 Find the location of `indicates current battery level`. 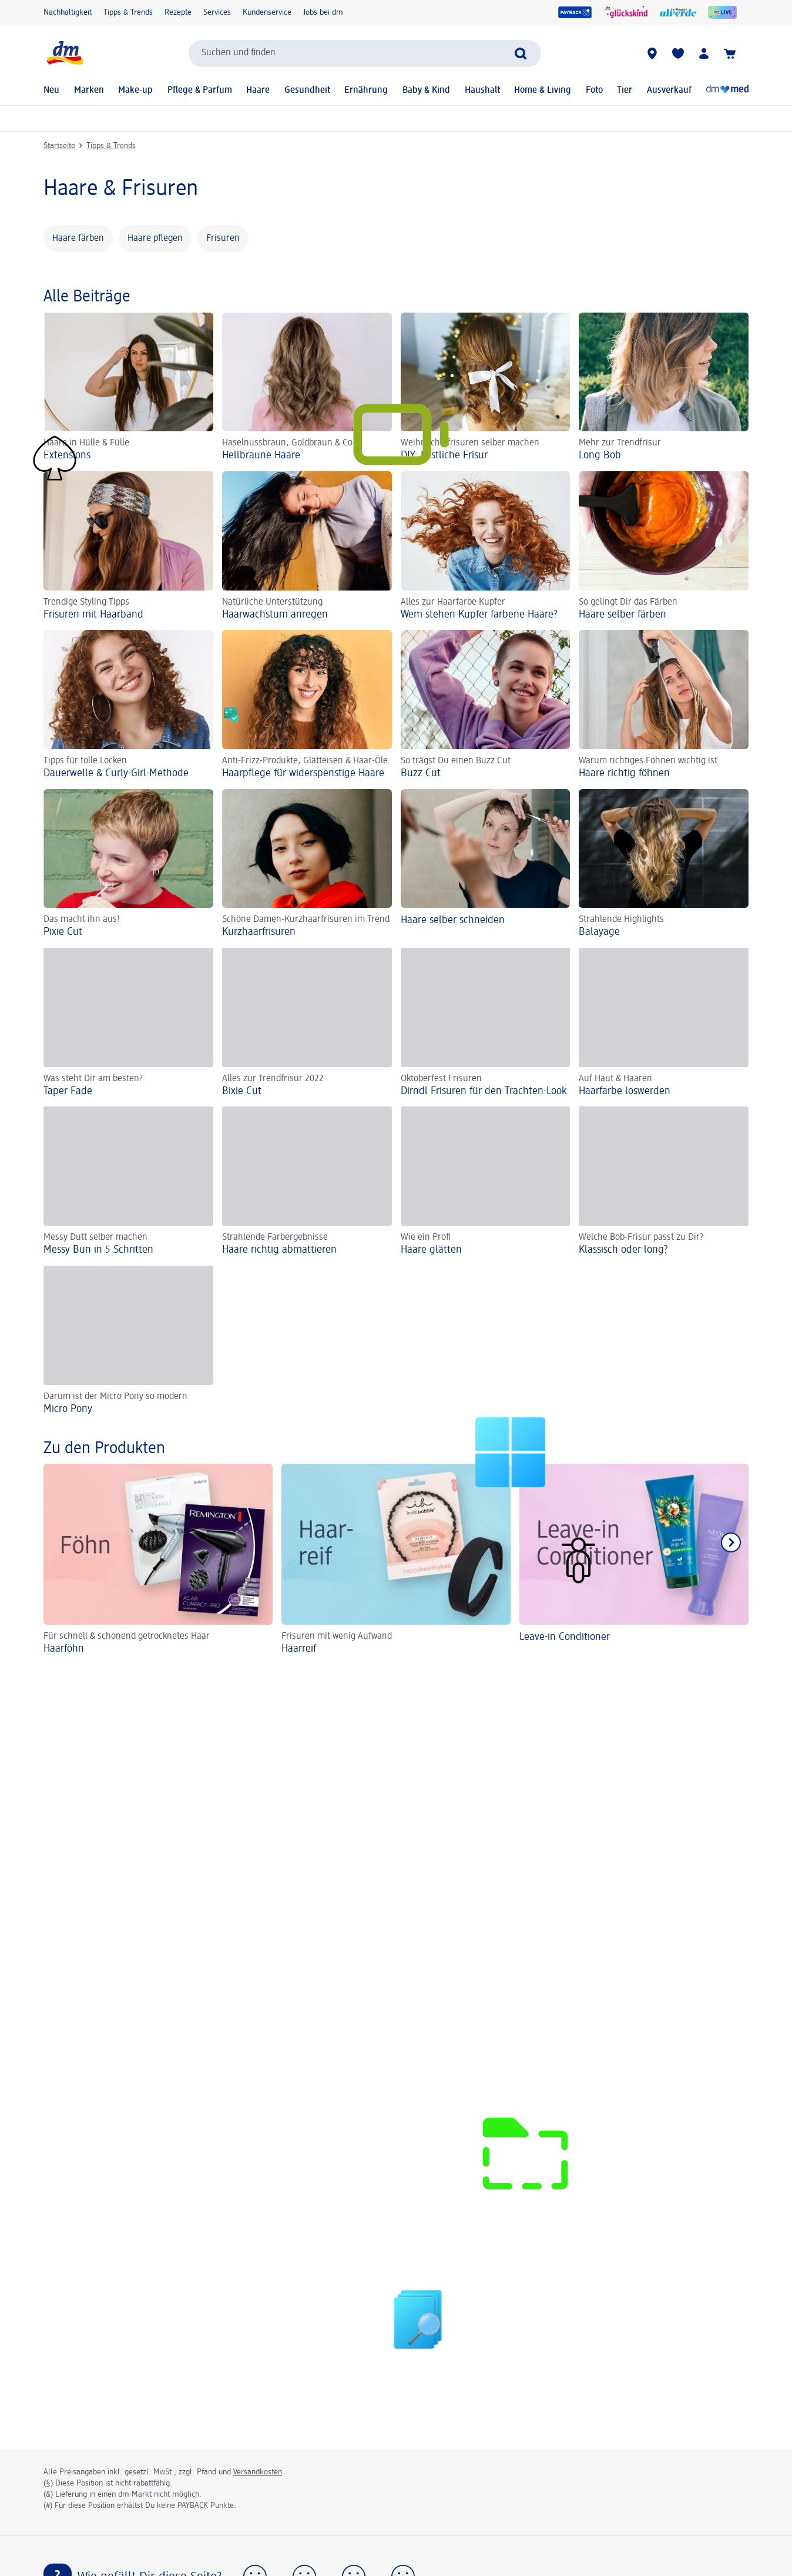

indicates current battery level is located at coordinates (401, 434).